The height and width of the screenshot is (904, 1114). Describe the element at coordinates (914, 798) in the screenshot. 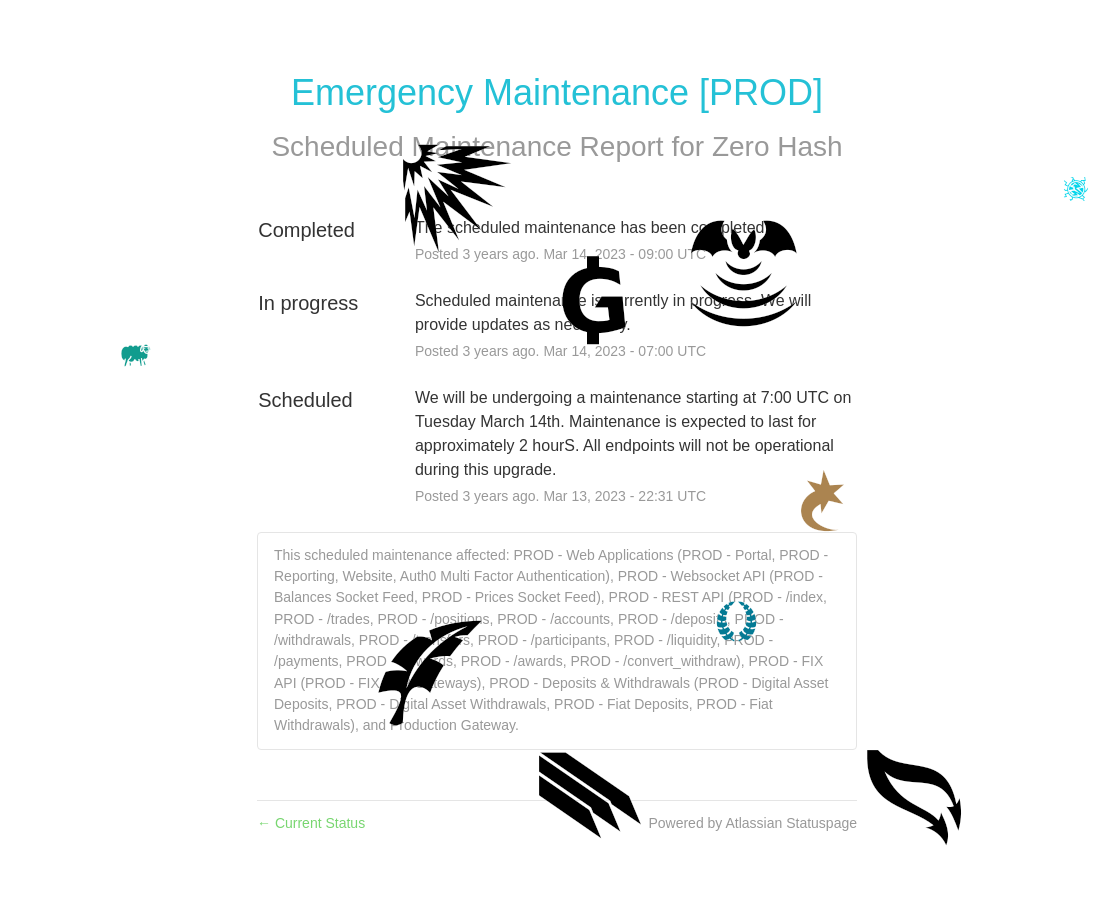

I see `view your travel itinerary` at that location.